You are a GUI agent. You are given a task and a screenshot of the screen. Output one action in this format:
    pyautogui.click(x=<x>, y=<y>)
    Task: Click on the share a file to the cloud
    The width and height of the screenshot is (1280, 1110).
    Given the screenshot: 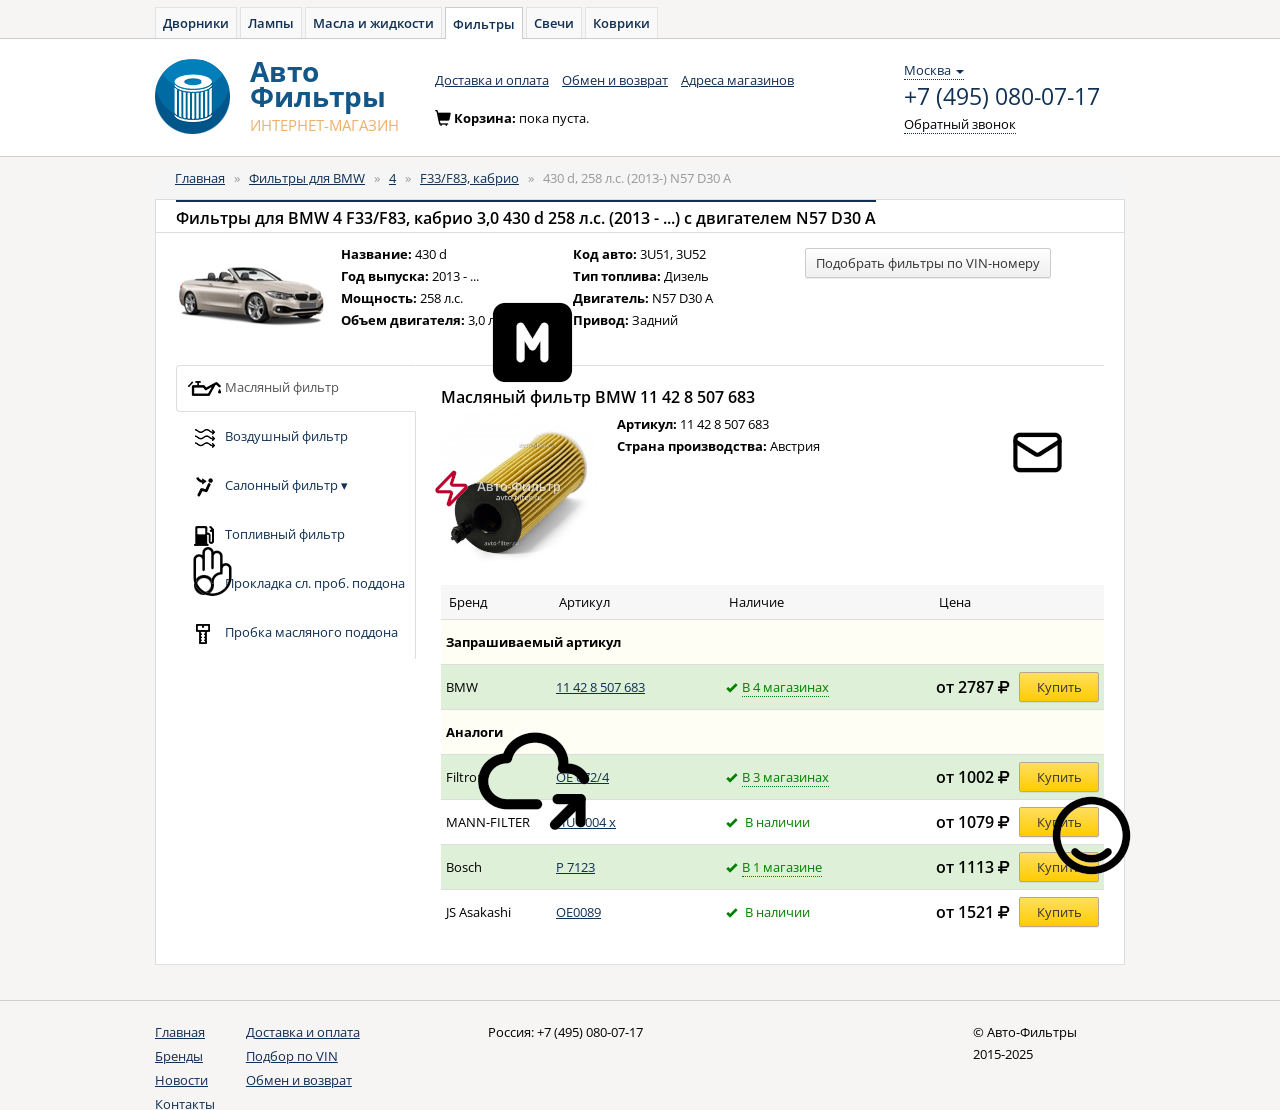 What is the action you would take?
    pyautogui.click(x=534, y=773)
    